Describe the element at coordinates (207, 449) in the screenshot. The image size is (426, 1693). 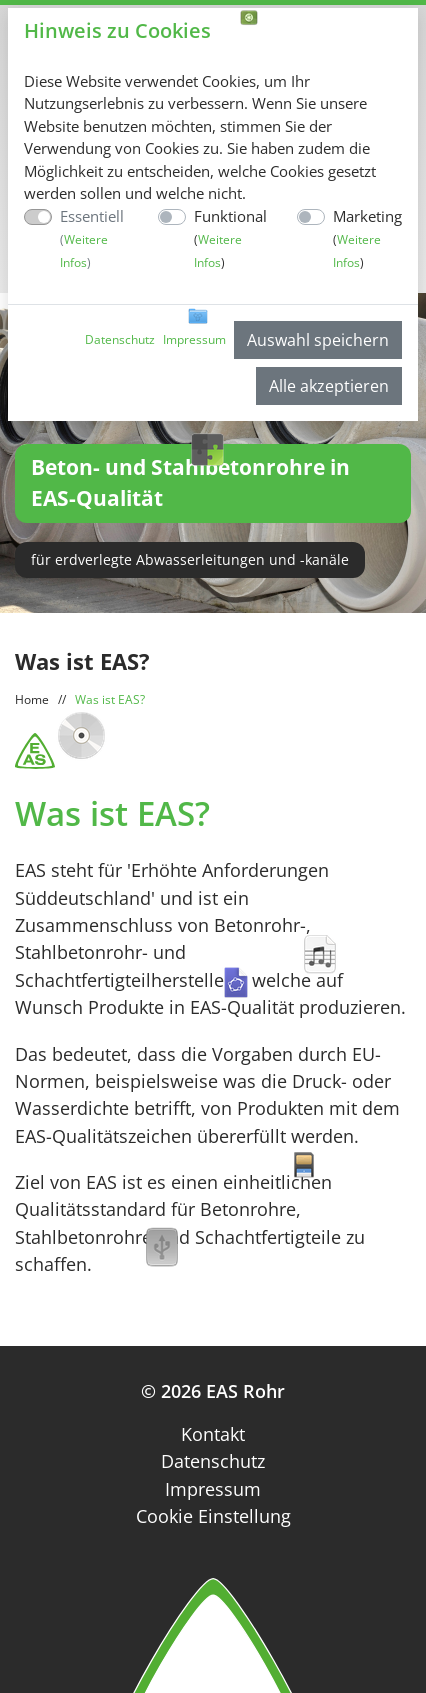
I see `open gnome shell extensions manager` at that location.